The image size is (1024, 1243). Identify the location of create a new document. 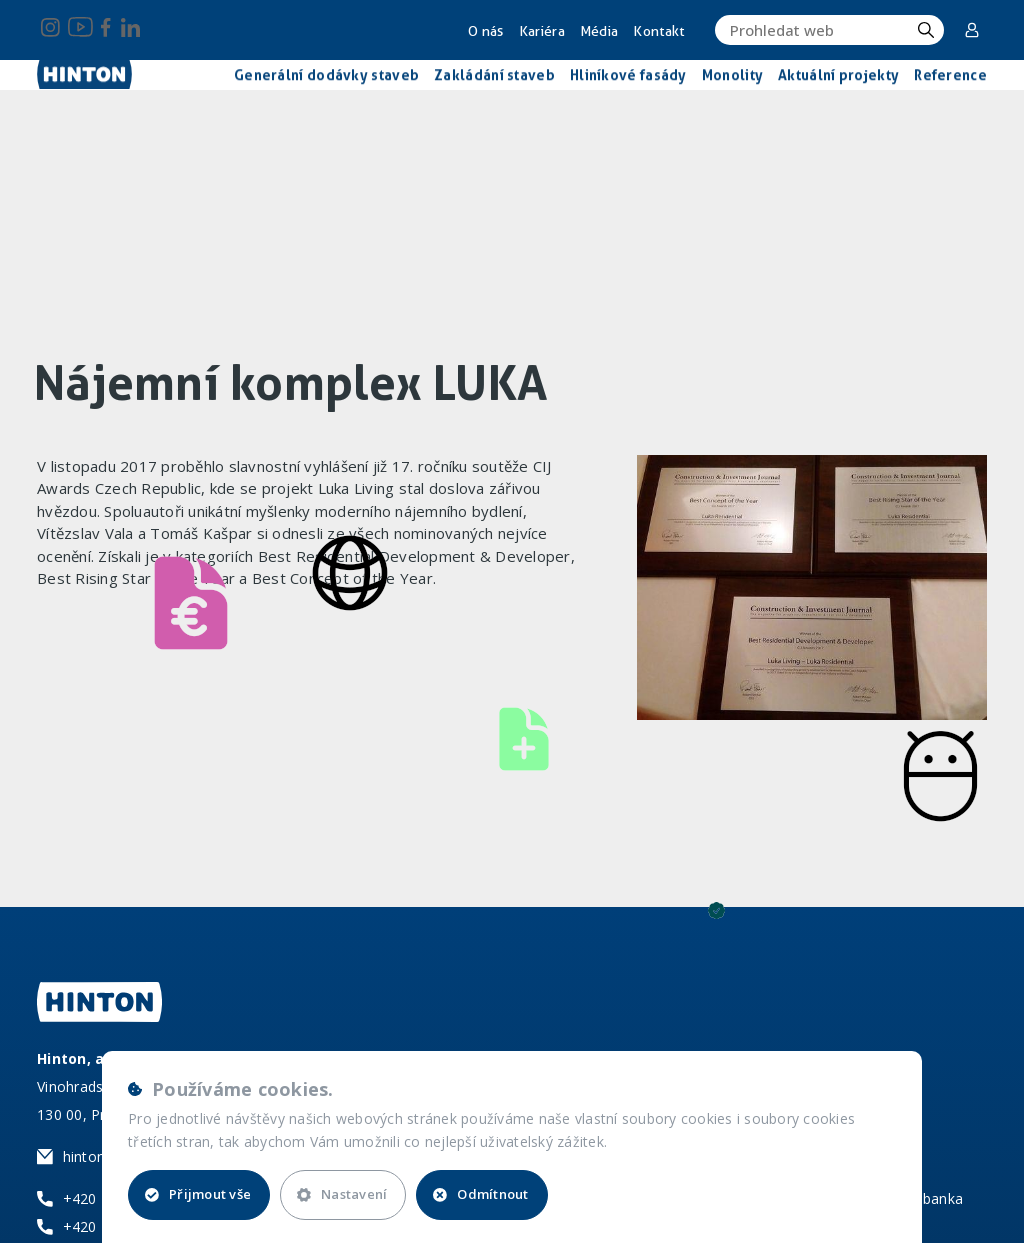
(524, 739).